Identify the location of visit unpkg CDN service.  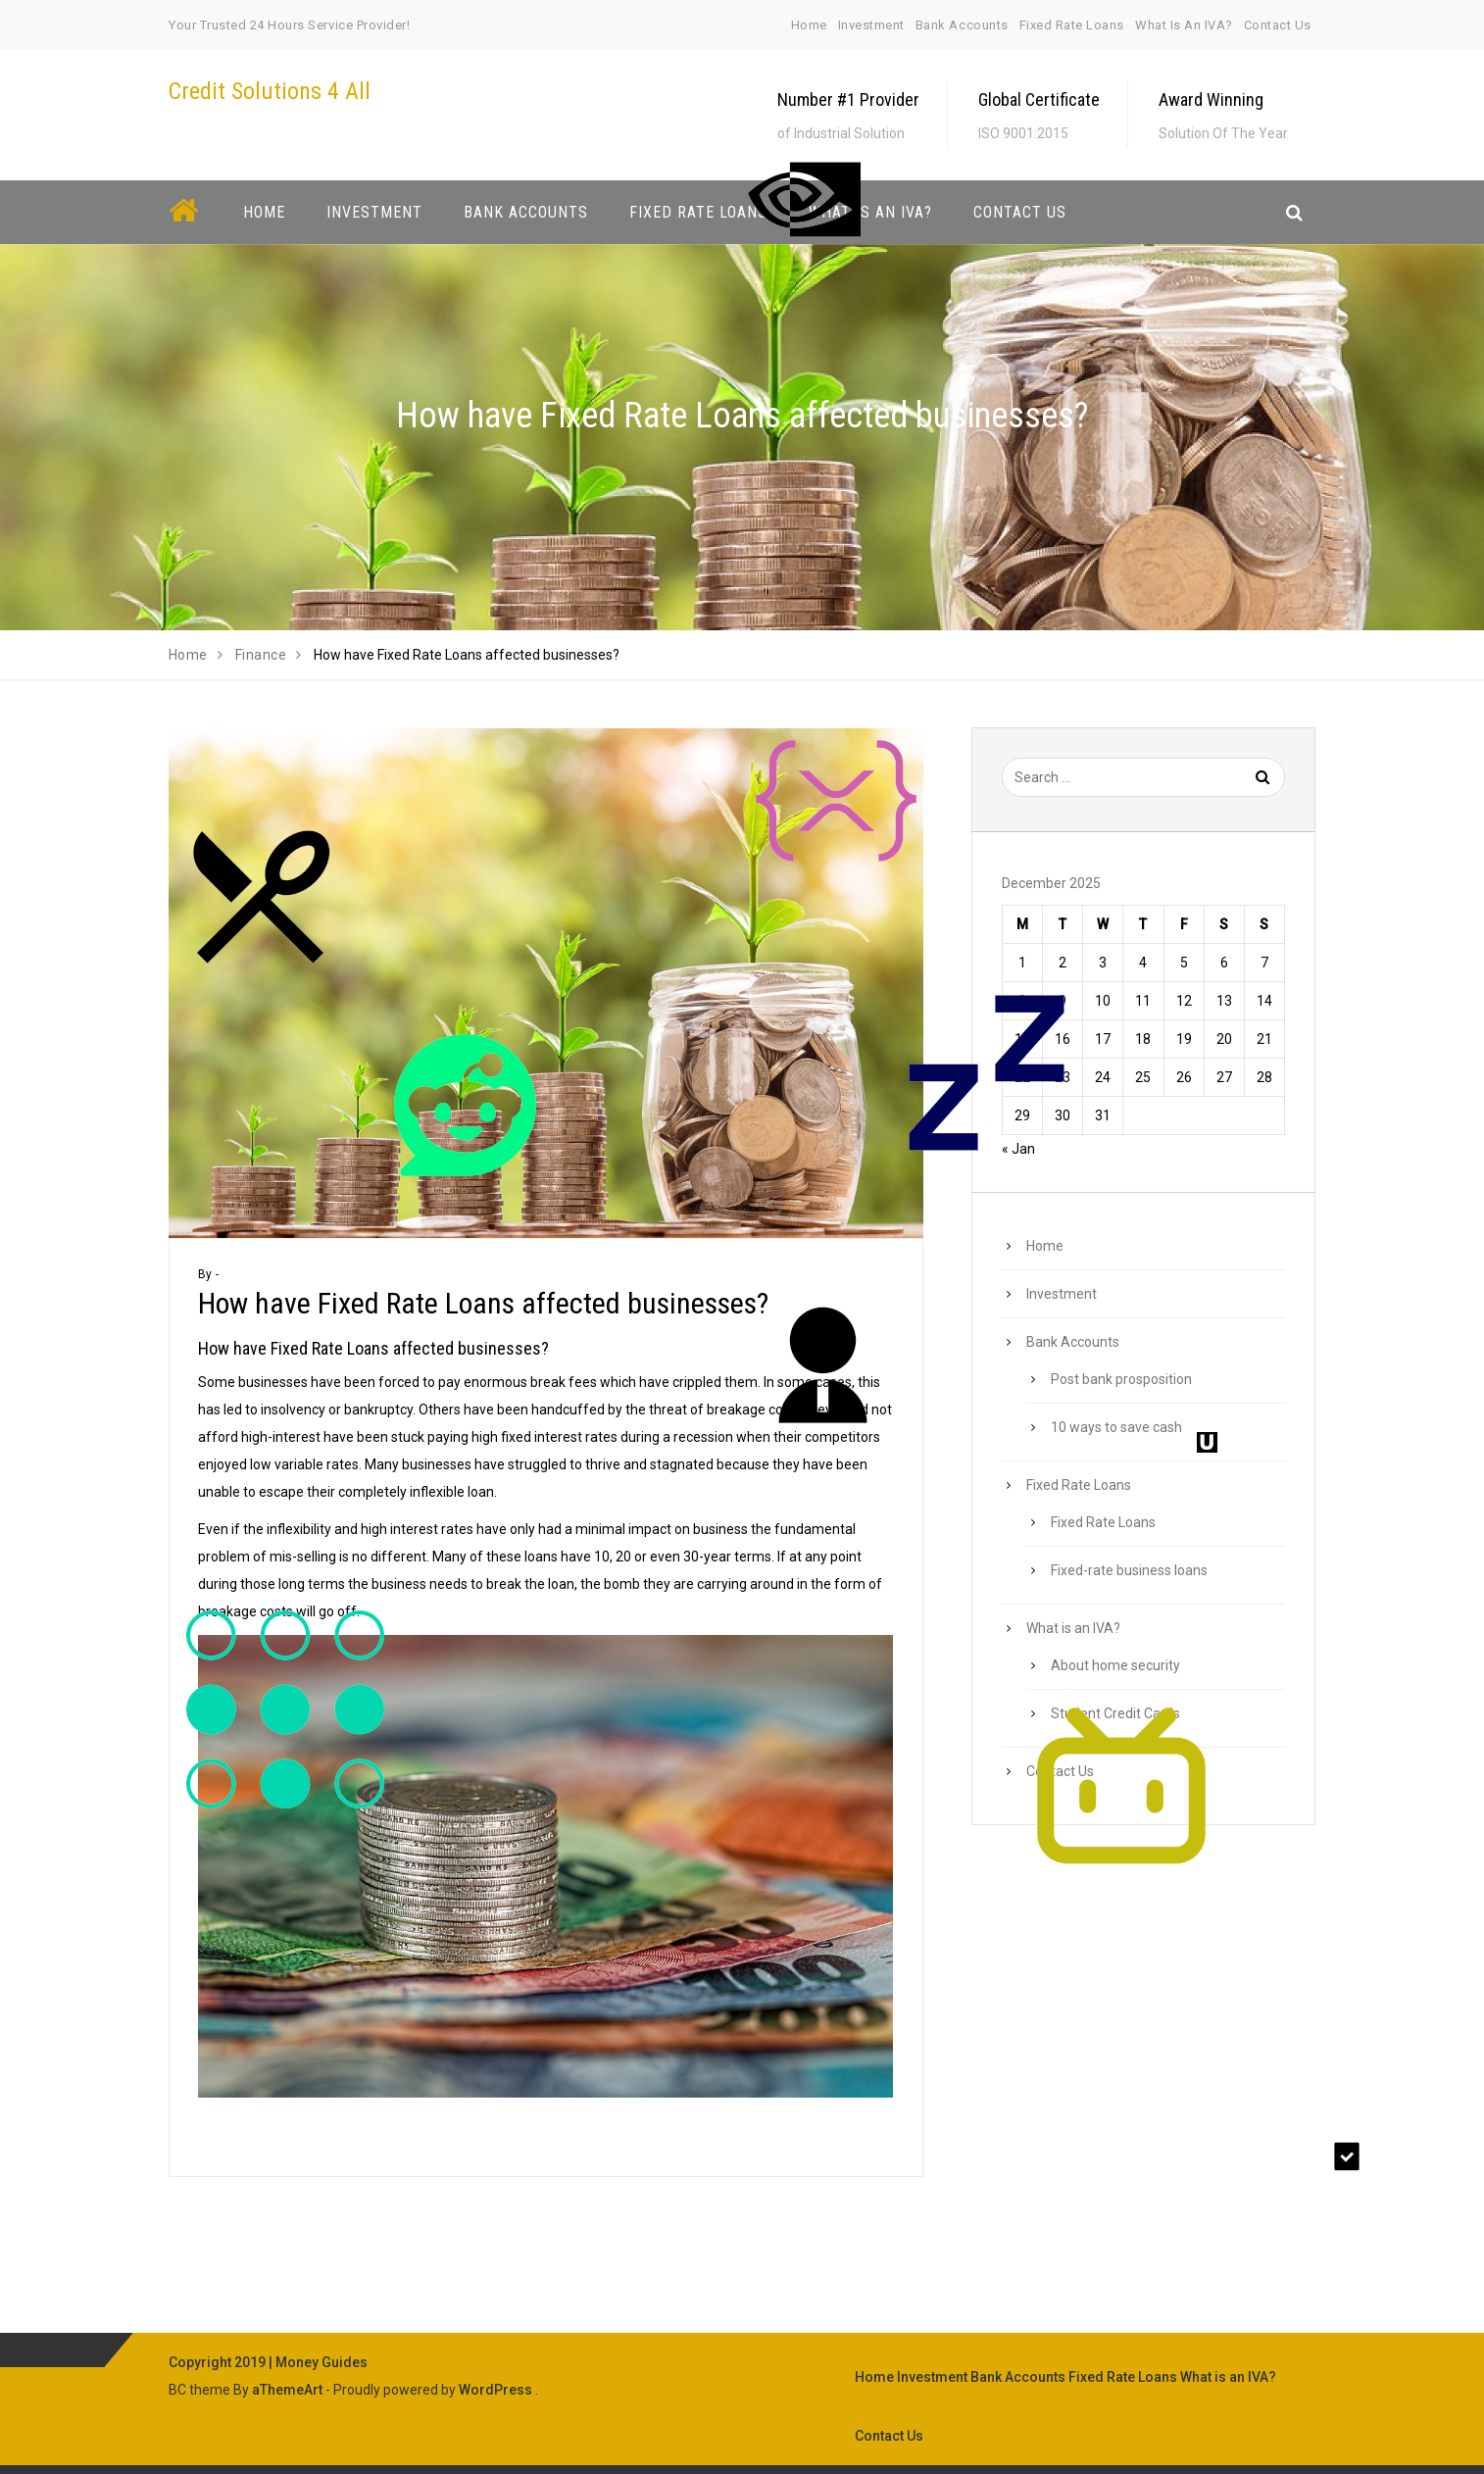
(1207, 1442).